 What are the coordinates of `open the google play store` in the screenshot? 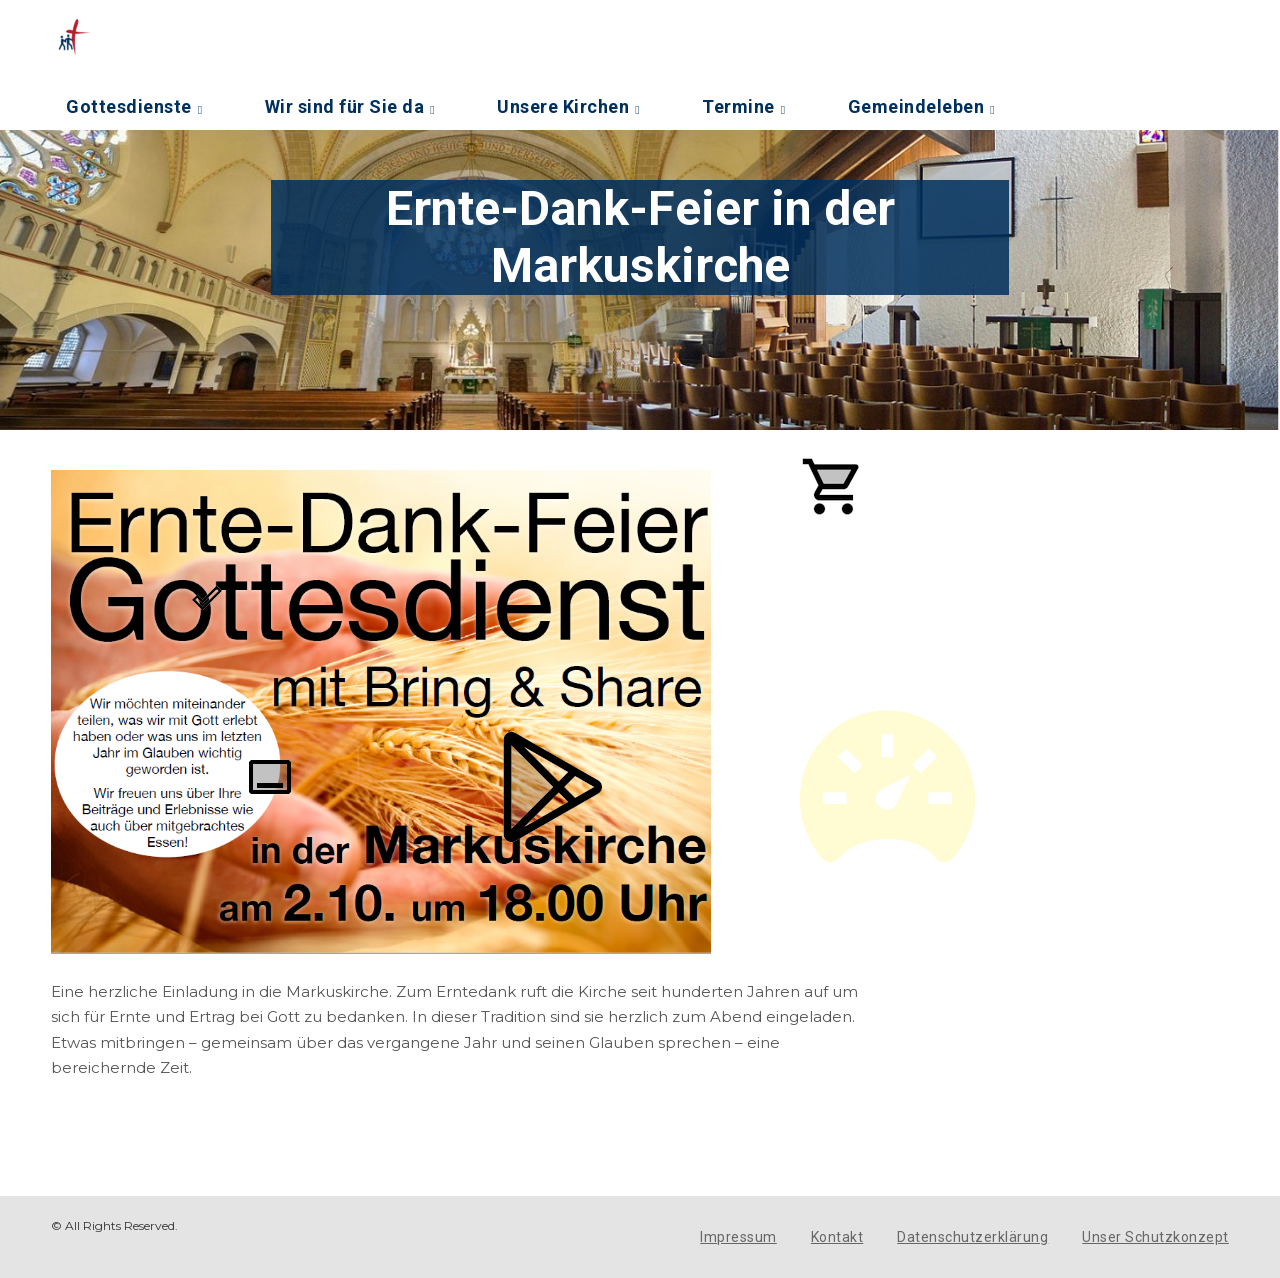 It's located at (543, 787).